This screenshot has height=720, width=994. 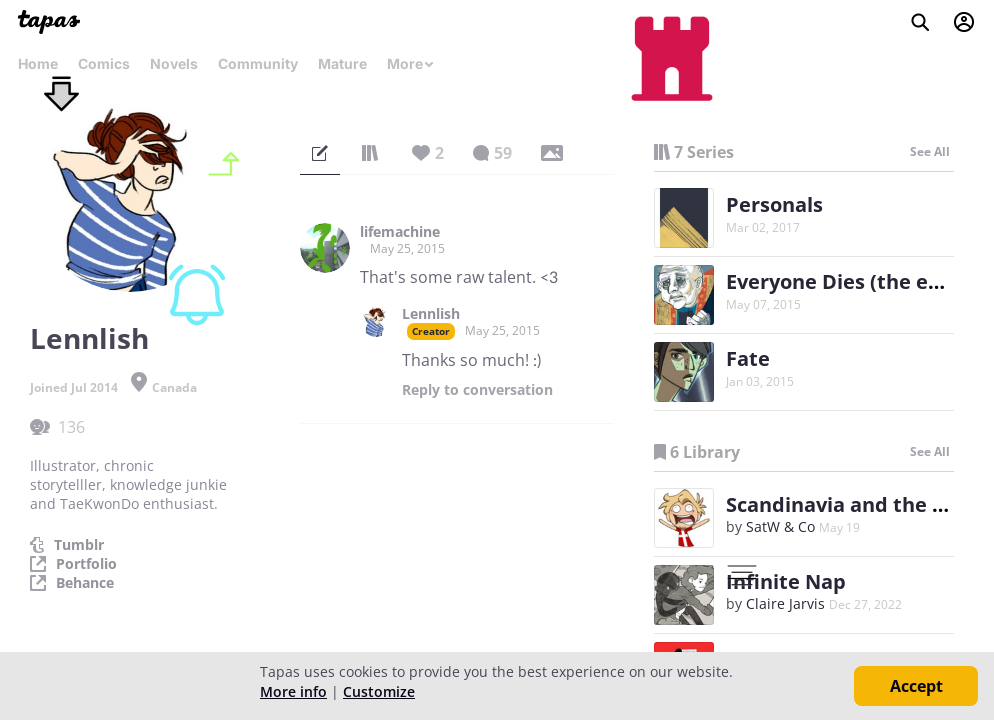 I want to click on access castle or fortress-themed game features, so click(x=672, y=57).